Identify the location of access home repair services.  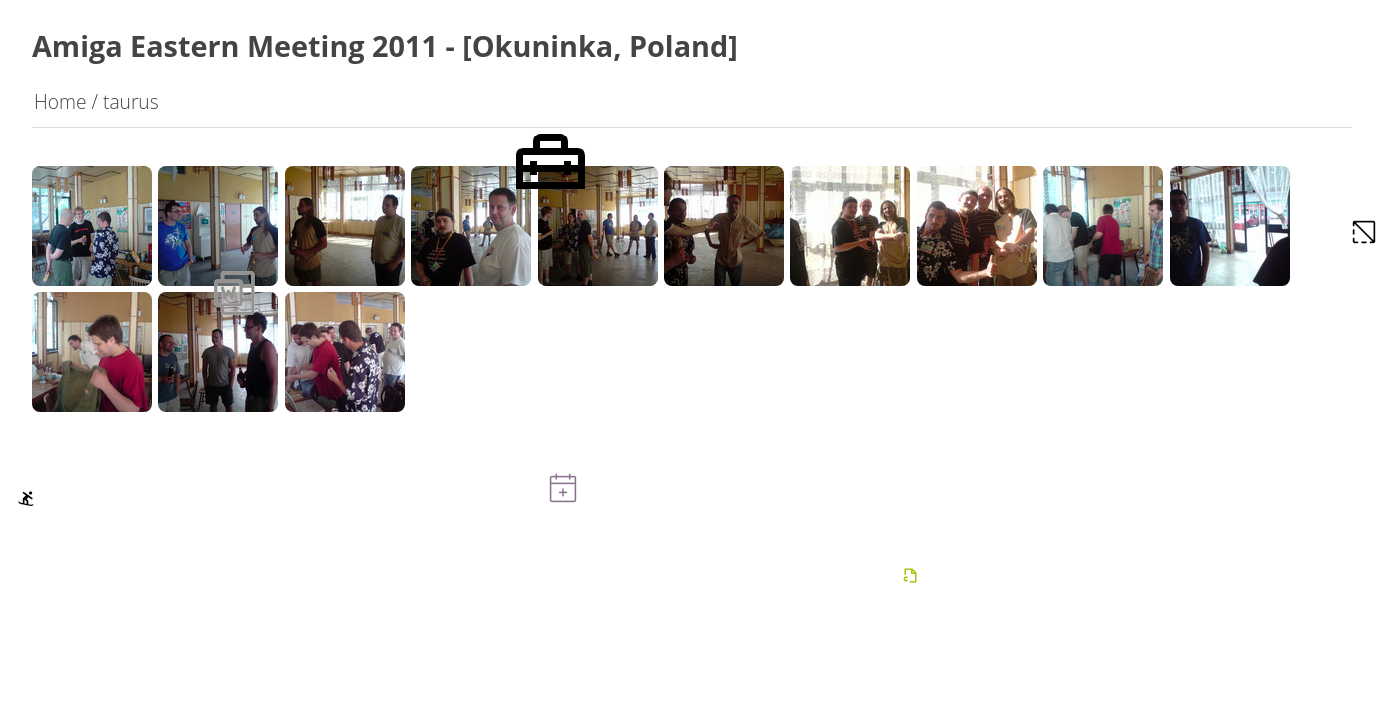
(550, 161).